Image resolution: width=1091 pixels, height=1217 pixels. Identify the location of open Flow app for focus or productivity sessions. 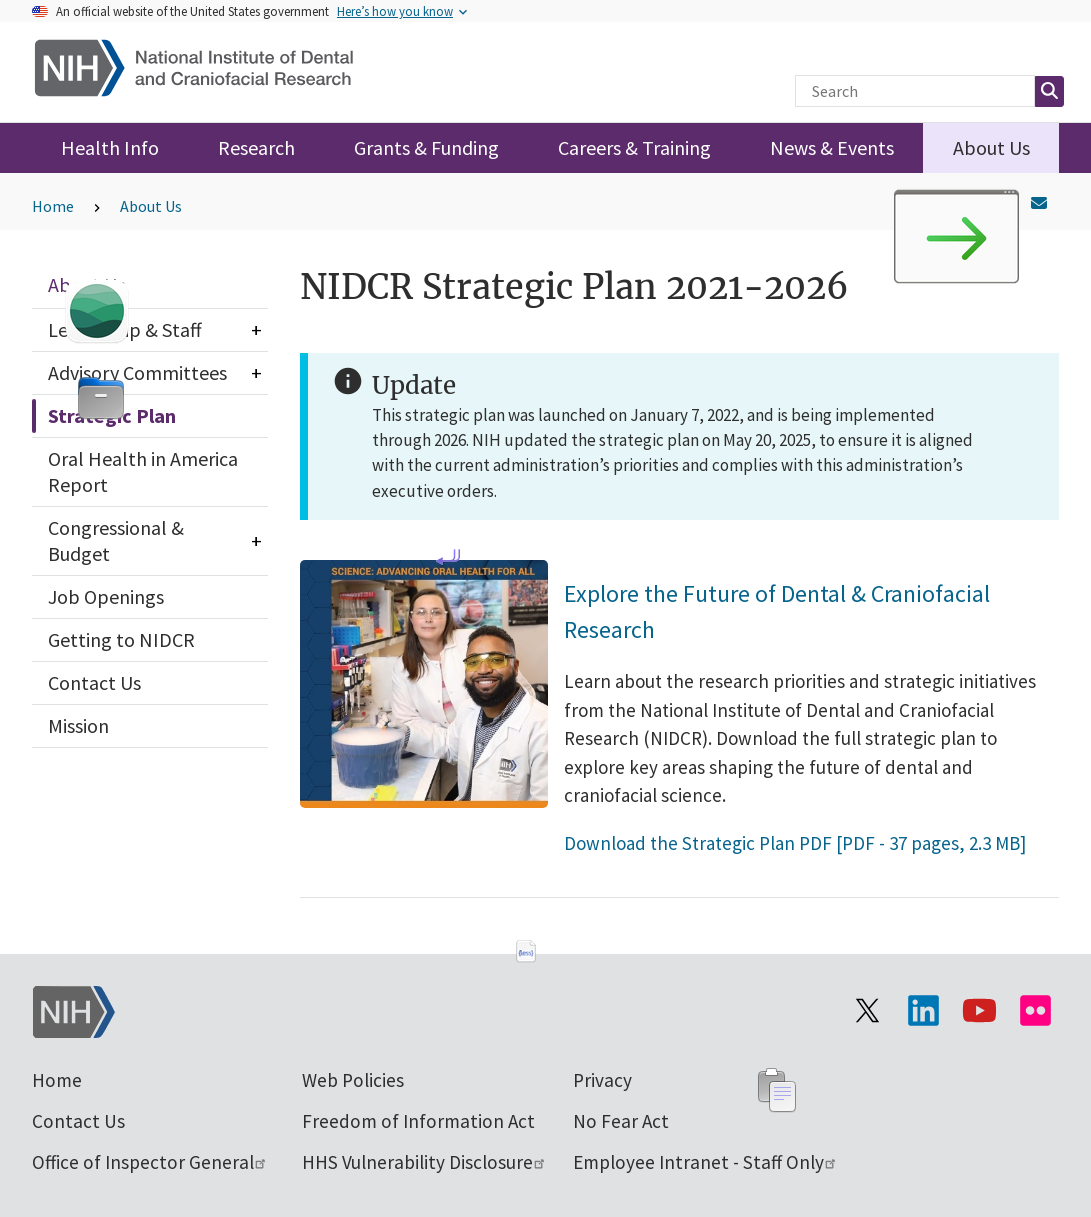
(97, 311).